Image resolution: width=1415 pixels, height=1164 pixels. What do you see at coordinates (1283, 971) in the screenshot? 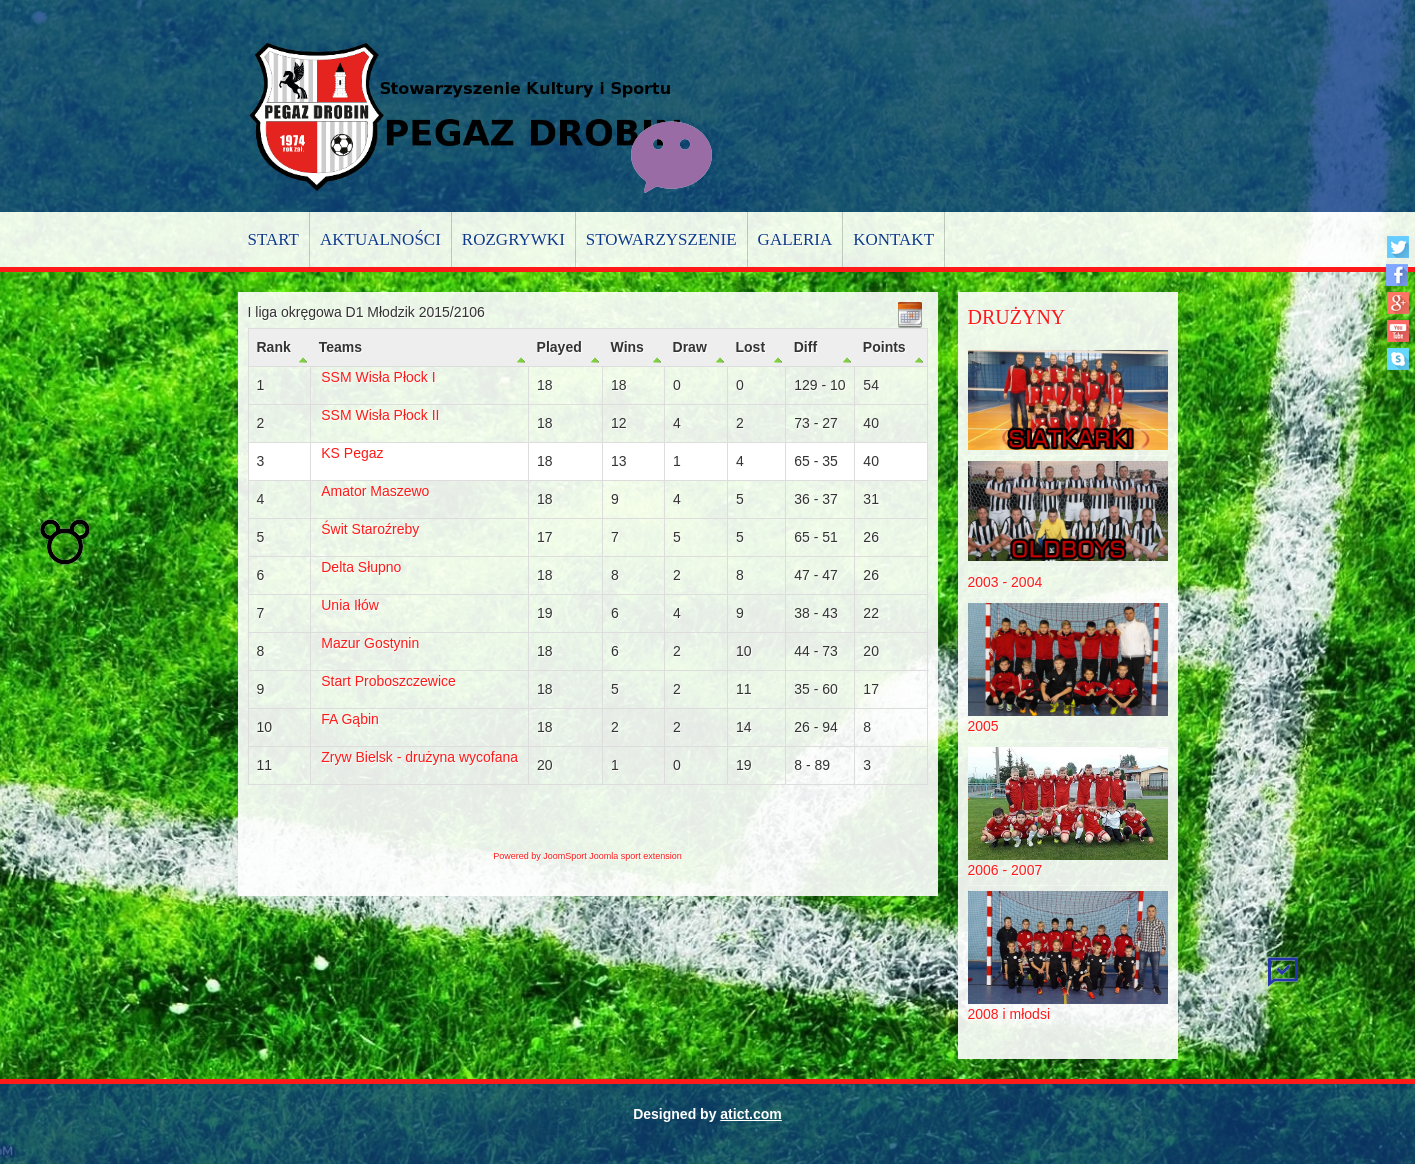
I see `message sent successfully` at bounding box center [1283, 971].